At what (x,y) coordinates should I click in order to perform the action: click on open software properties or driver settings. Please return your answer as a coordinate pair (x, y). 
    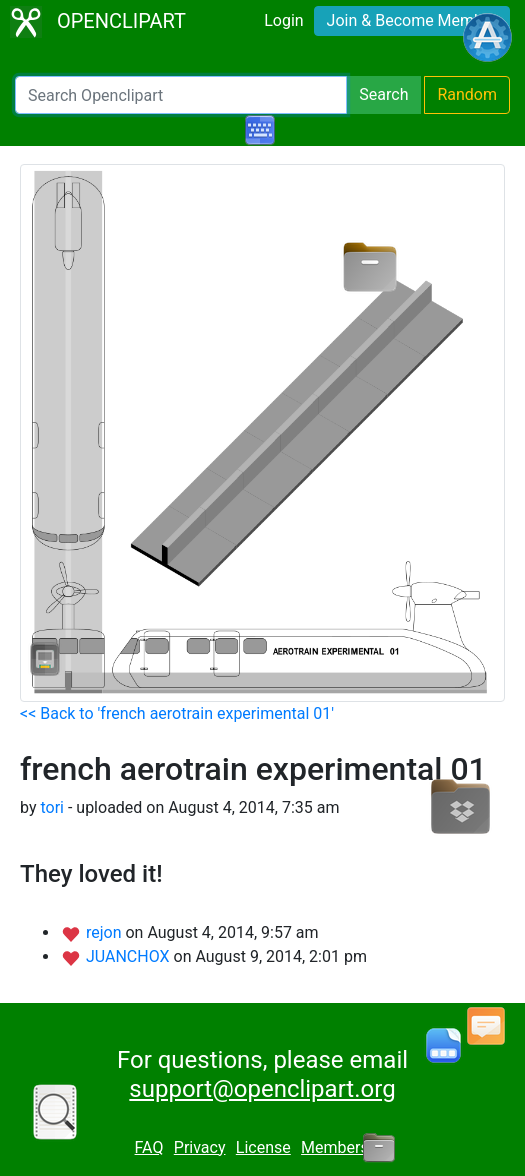
    Looking at the image, I should click on (487, 37).